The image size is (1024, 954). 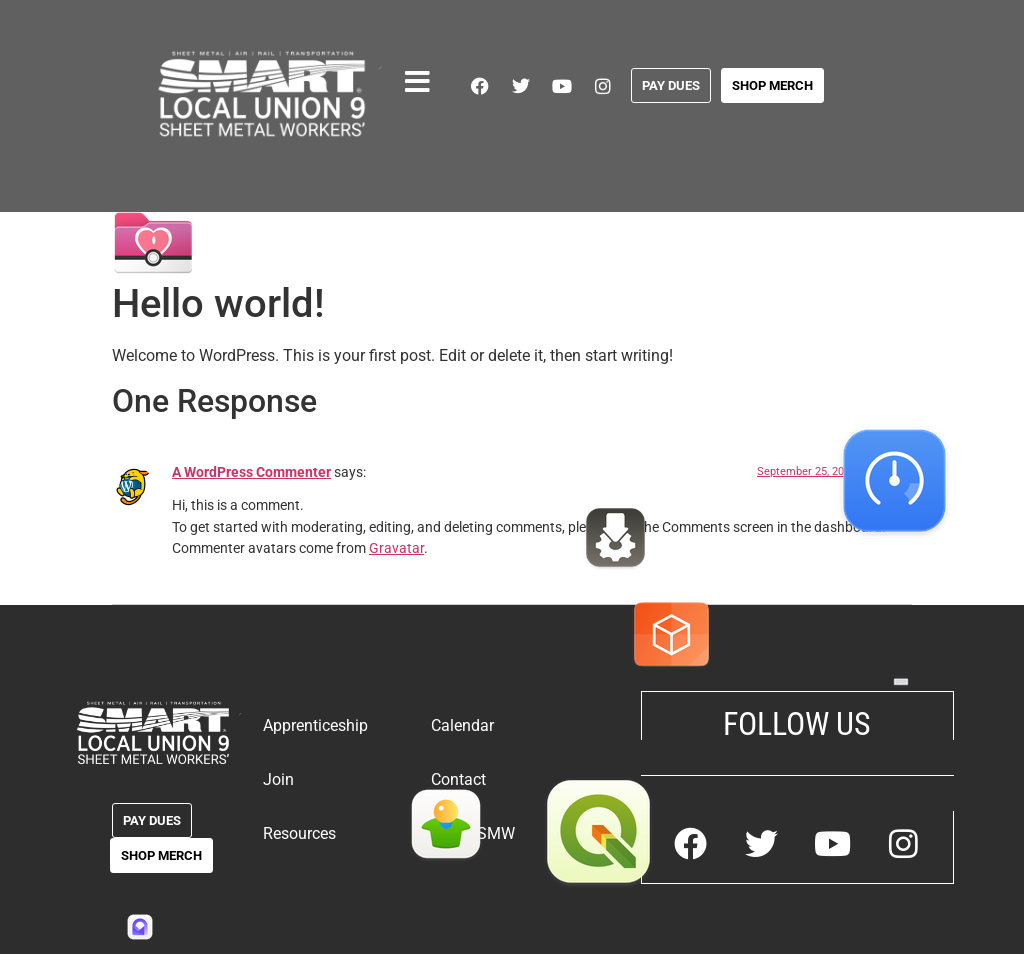 I want to click on open gear lever app for managing appimages, so click(x=615, y=537).